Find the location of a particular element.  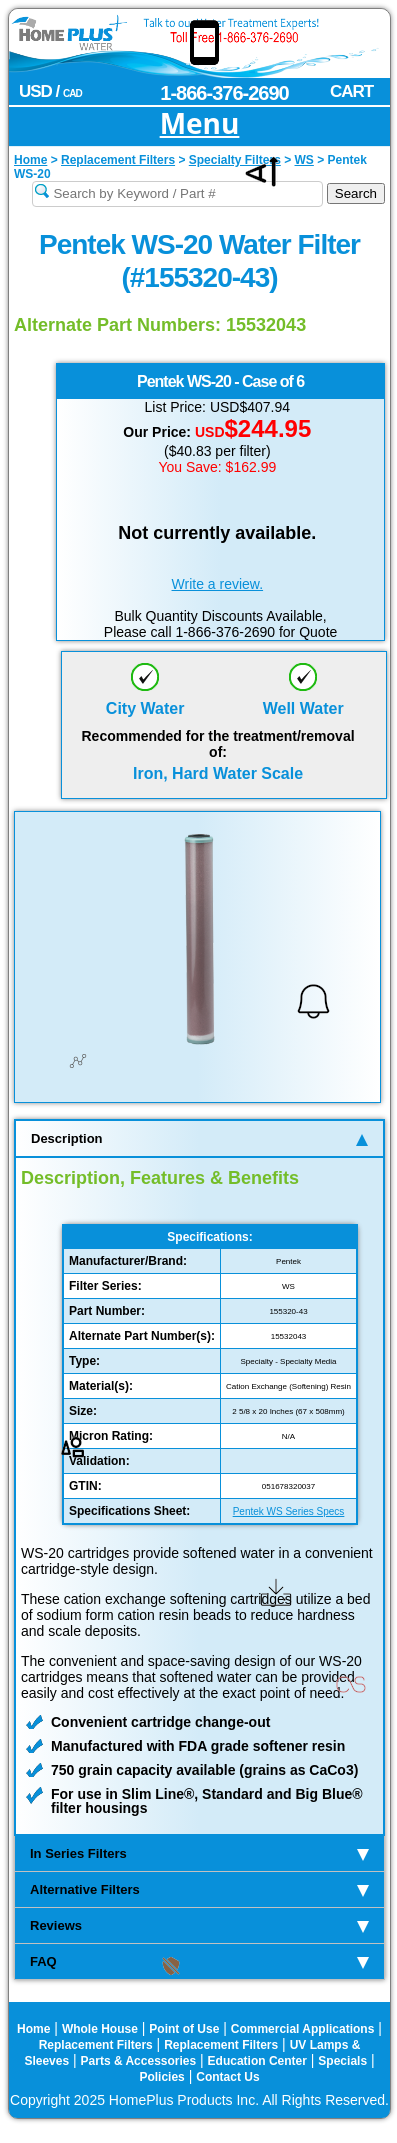

view connected data points or nodes is located at coordinates (78, 1061).